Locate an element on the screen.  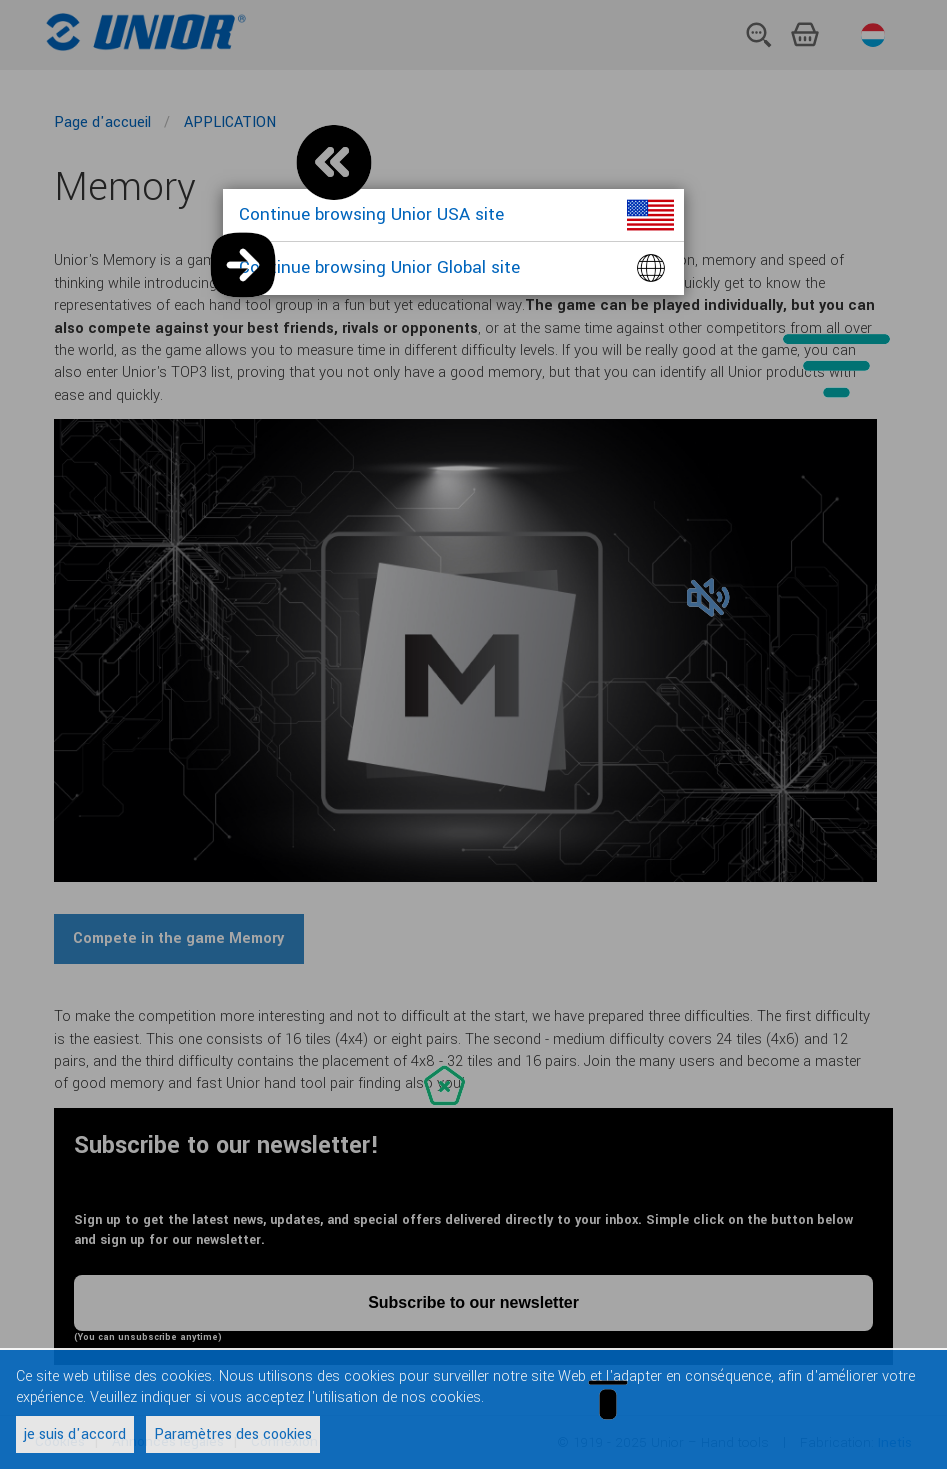
filter or sort list items is located at coordinates (836, 367).